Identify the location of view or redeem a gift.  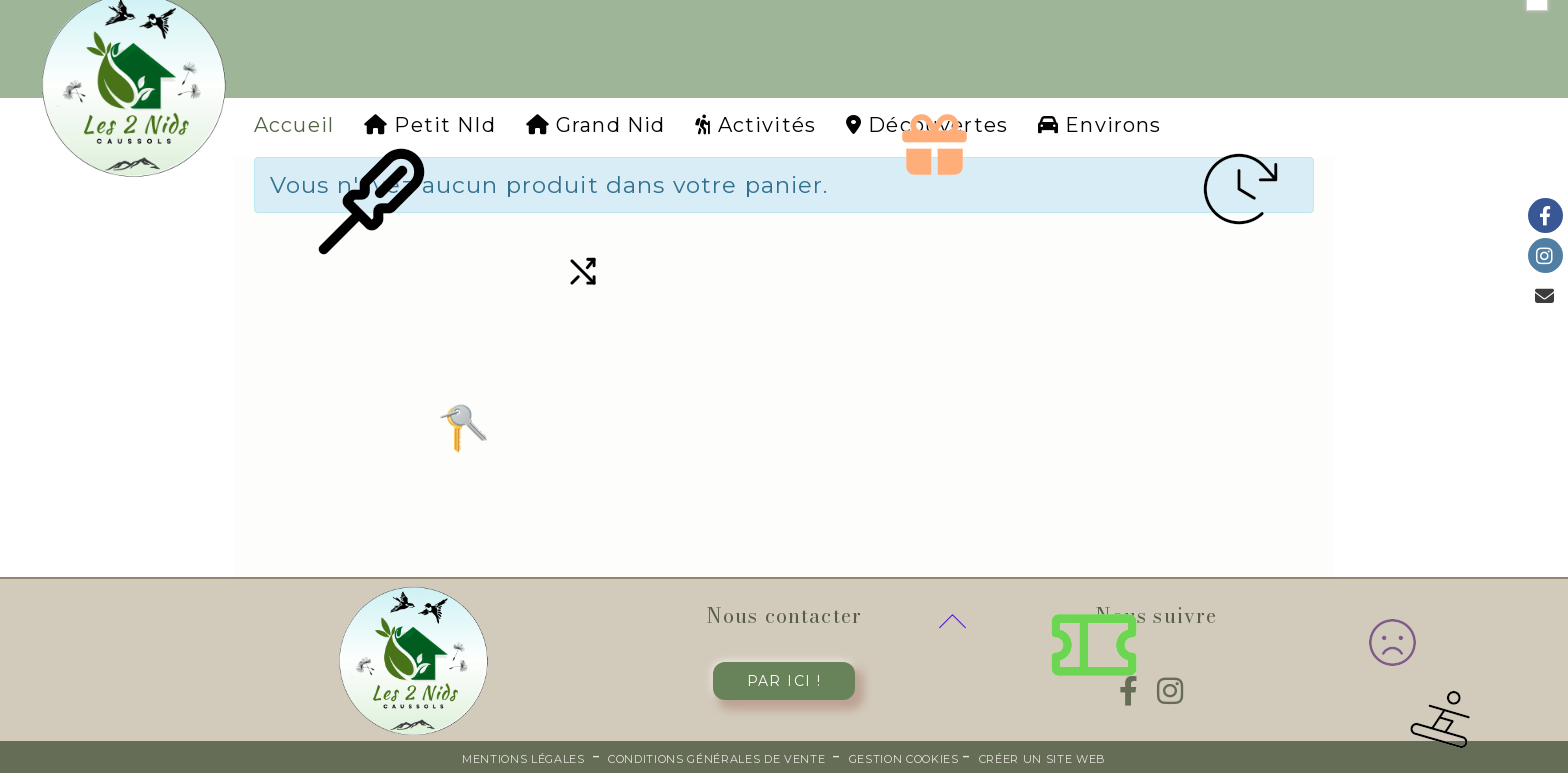
(934, 146).